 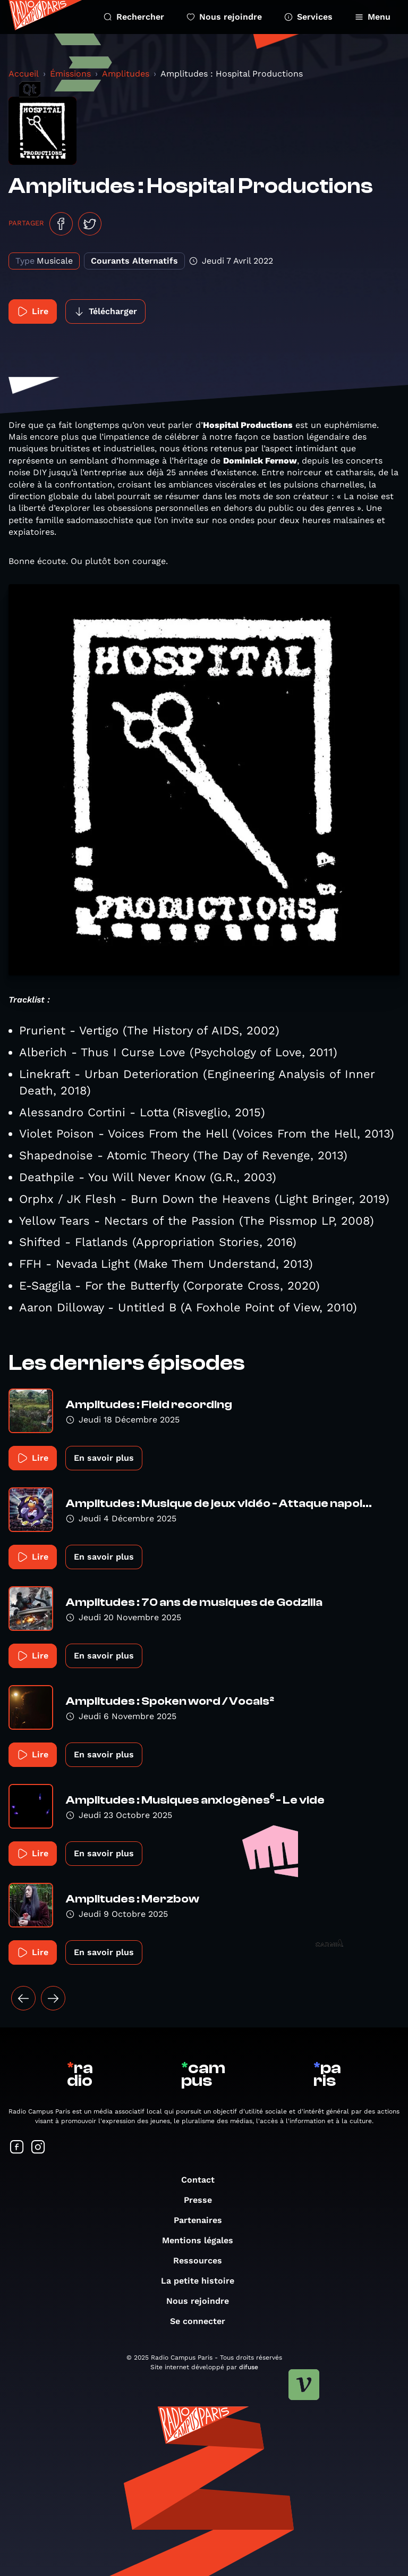 What do you see at coordinates (329, 1943) in the screenshot?
I see `garmin app or service branding` at bounding box center [329, 1943].